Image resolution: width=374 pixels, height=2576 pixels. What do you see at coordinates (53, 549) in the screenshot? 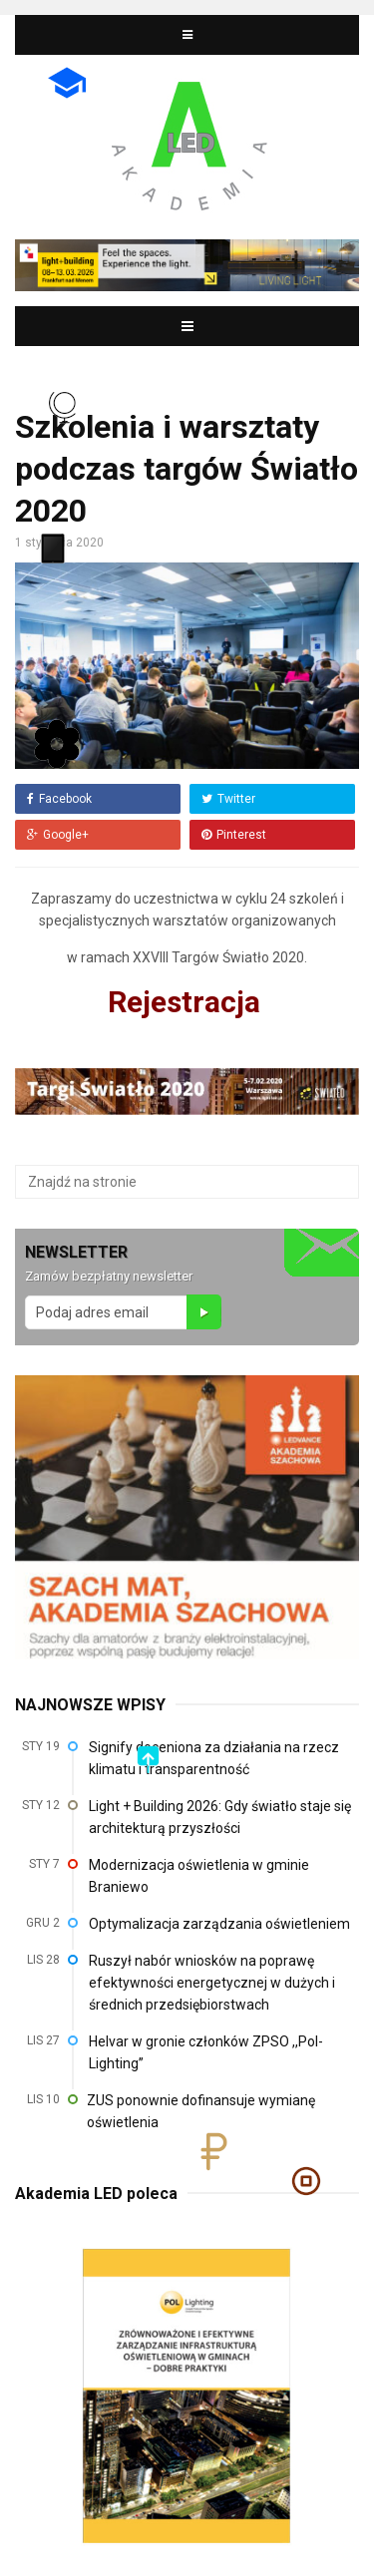
I see `iPad device icon` at bounding box center [53, 549].